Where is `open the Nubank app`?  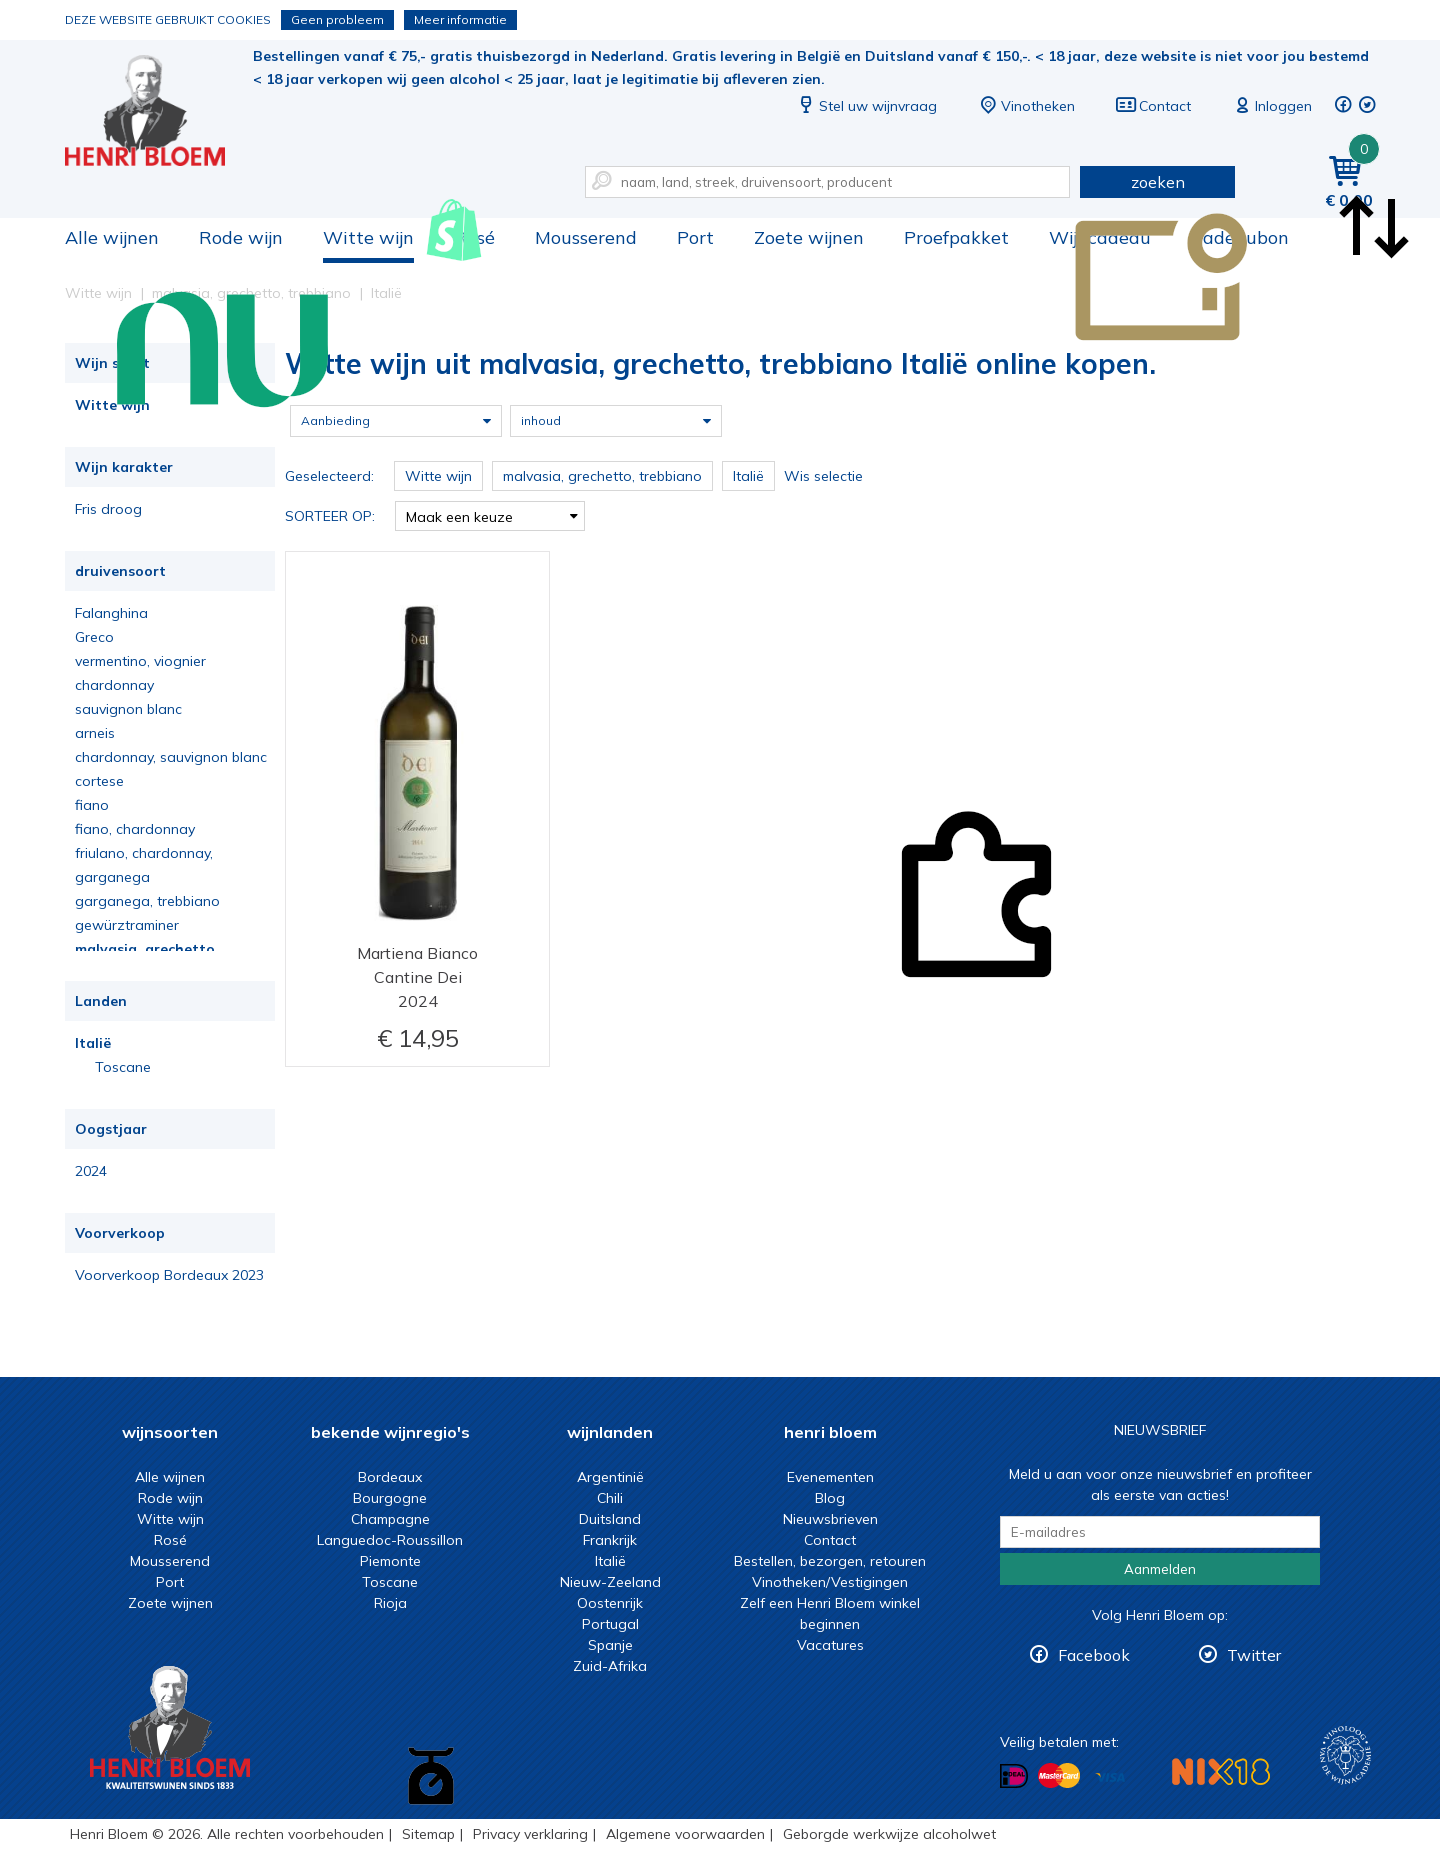 open the Nubank app is located at coordinates (222, 349).